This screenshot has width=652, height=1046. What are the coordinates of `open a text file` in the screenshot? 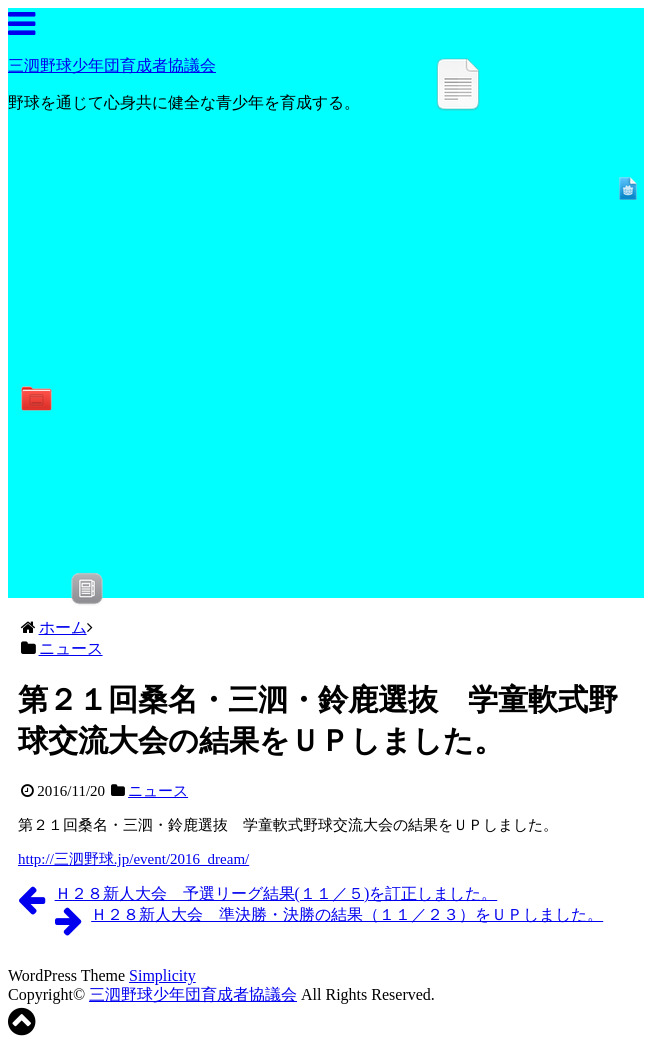 It's located at (458, 84).